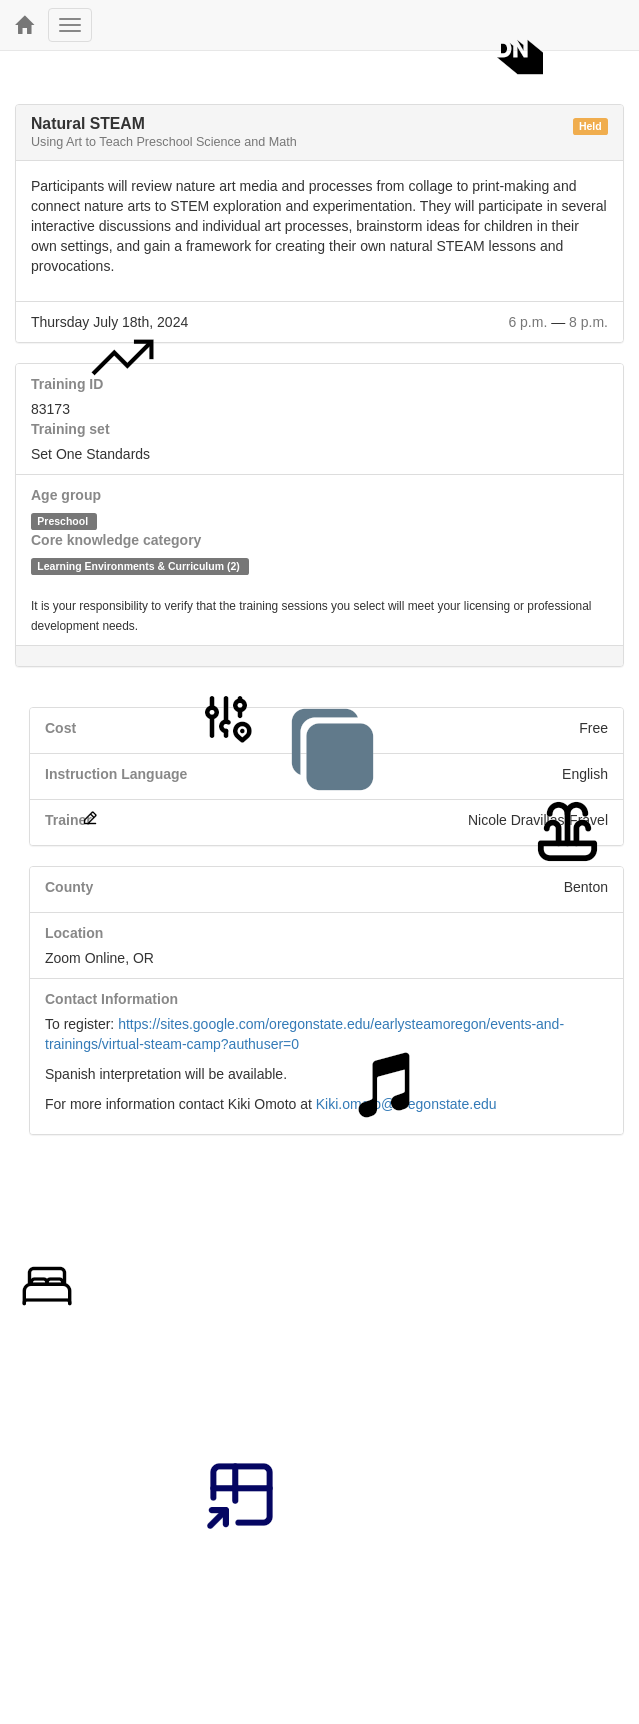 The height and width of the screenshot is (1724, 639). Describe the element at coordinates (567, 831) in the screenshot. I see `locate nearby fountains or water features` at that location.